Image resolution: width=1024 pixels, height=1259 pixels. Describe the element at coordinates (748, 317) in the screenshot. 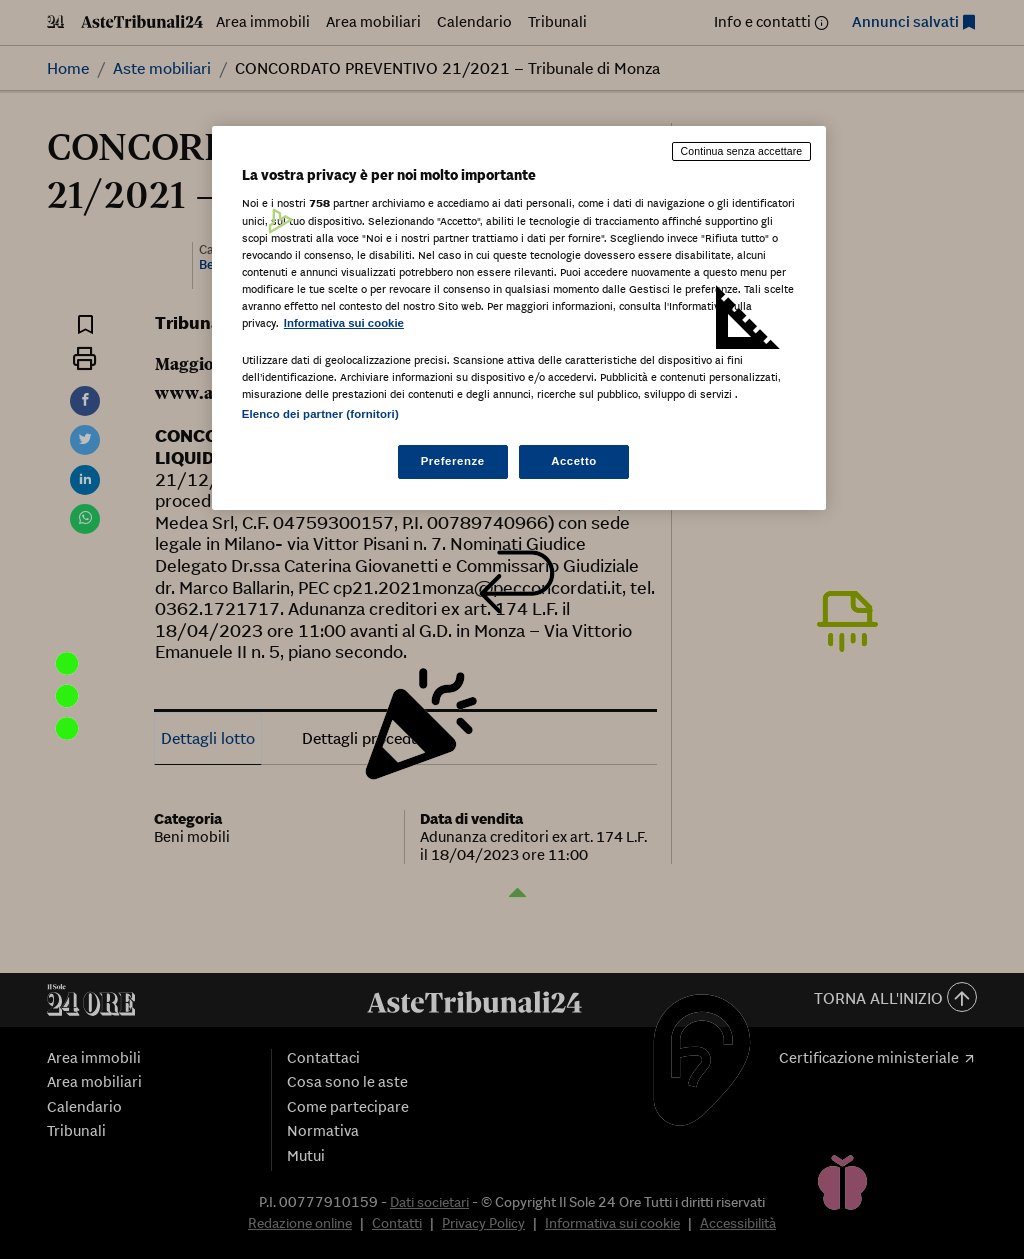

I see `measure area or dimensions` at that location.